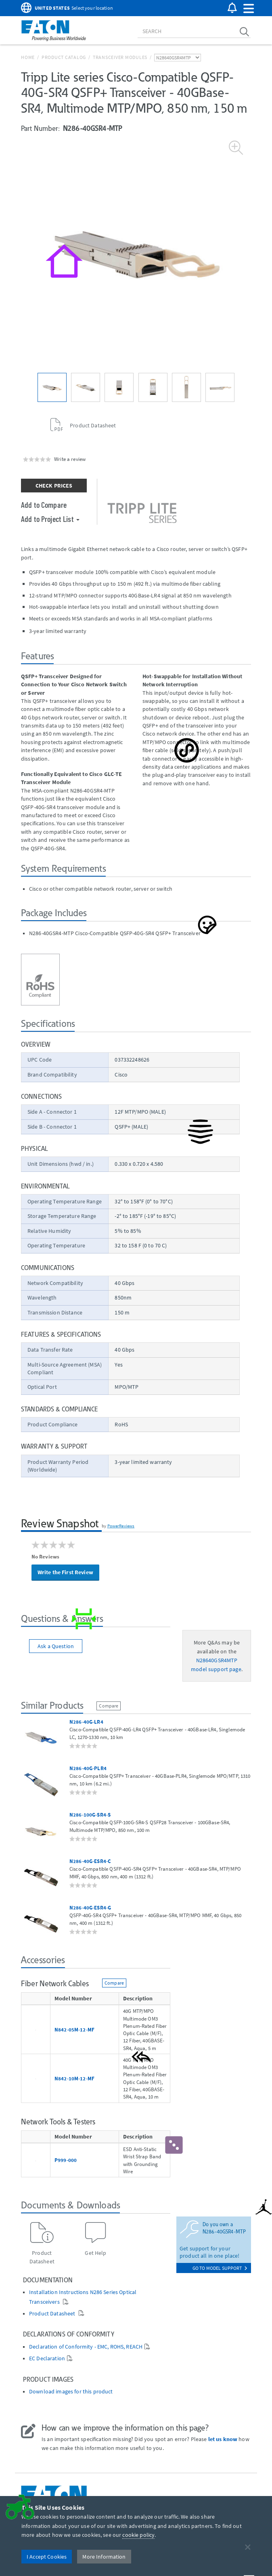  I want to click on open the Hive app, so click(200, 1131).